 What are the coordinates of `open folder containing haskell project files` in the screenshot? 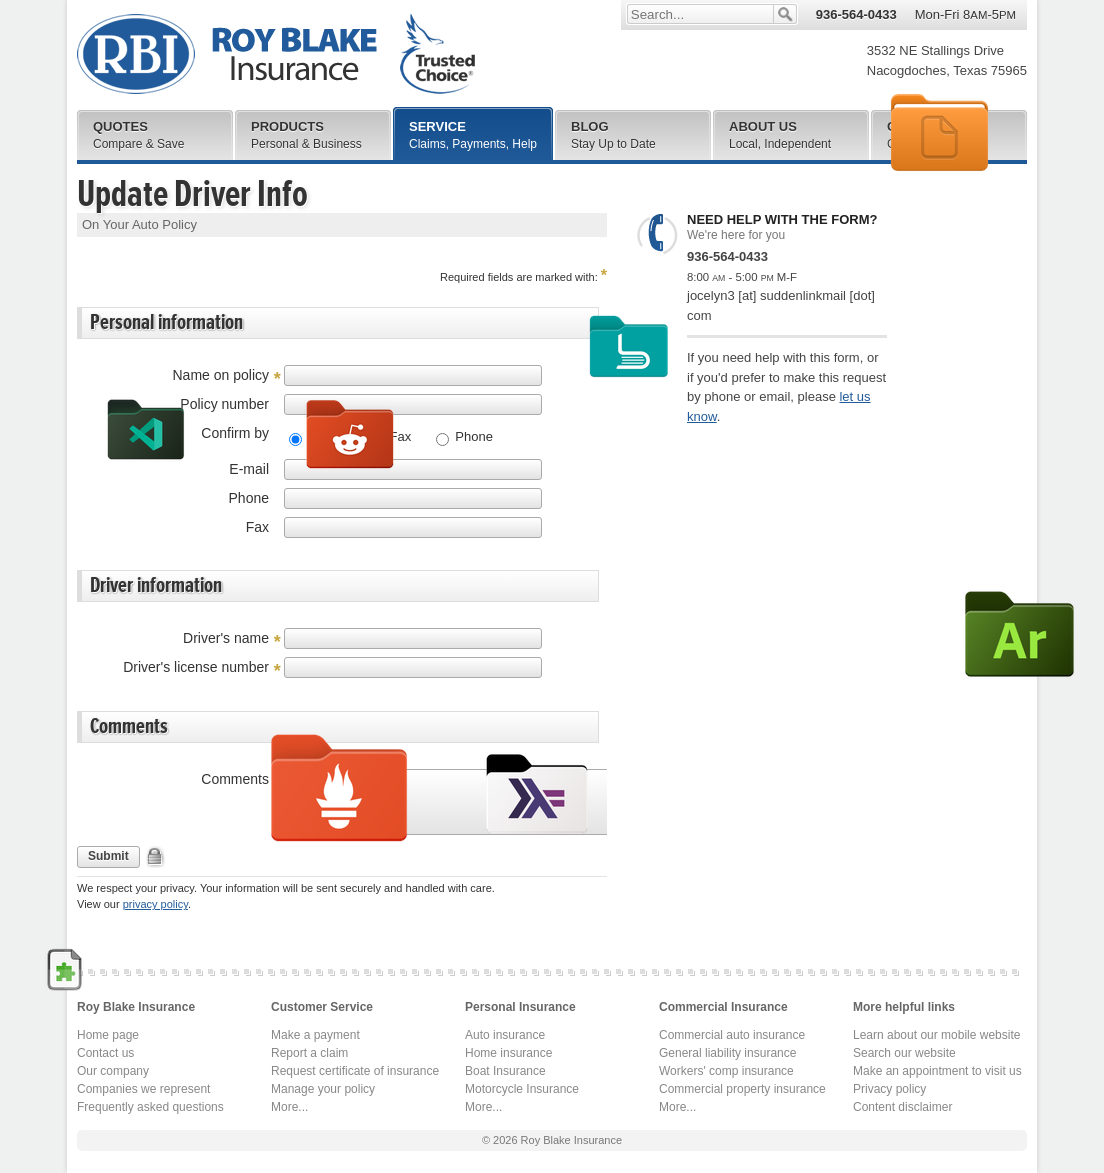 It's located at (536, 796).